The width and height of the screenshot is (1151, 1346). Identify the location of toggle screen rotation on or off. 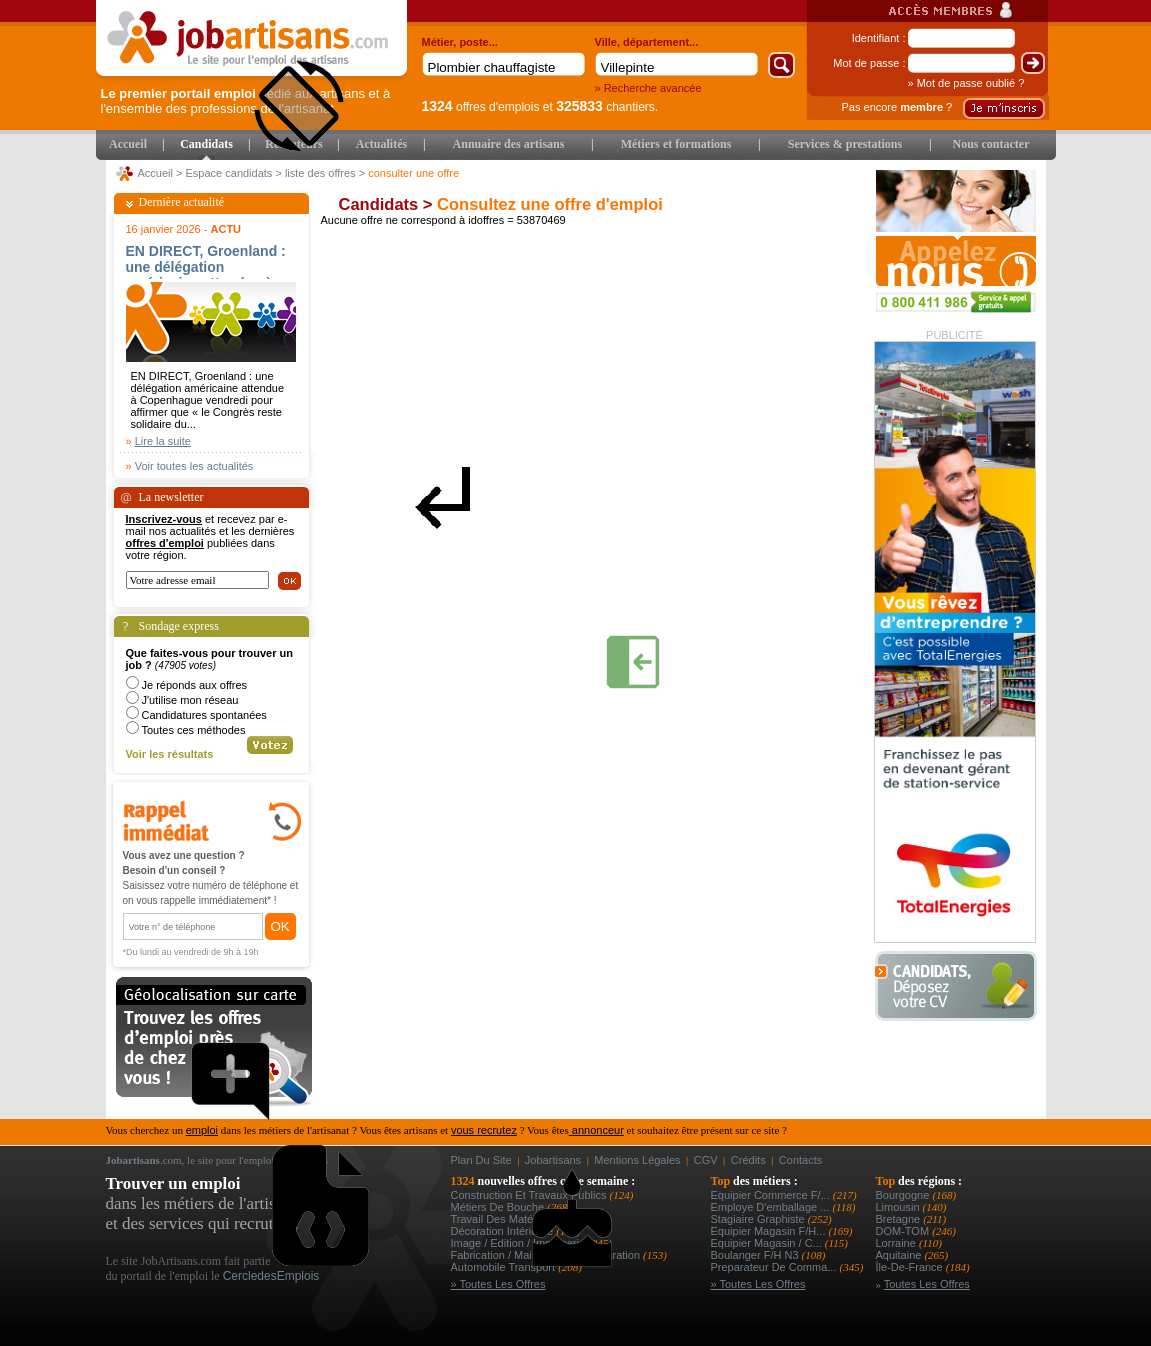
(299, 106).